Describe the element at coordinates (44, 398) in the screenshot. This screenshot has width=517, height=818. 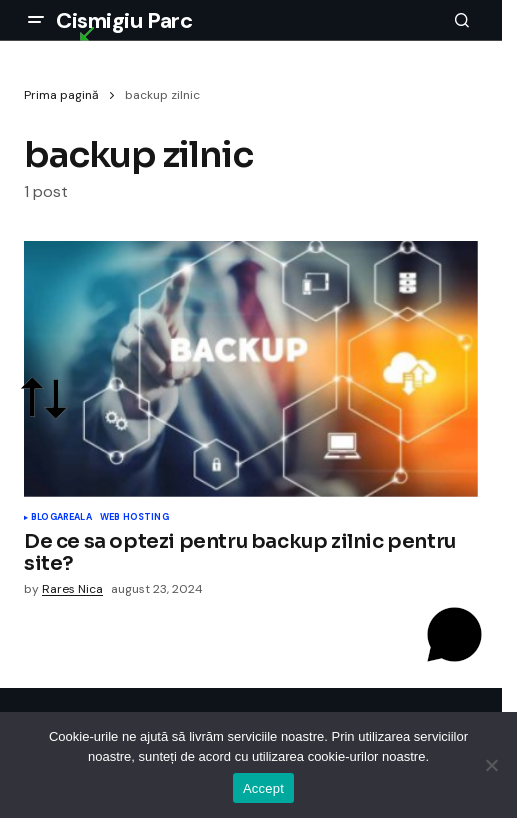
I see `sort items in ascending or descending order` at that location.